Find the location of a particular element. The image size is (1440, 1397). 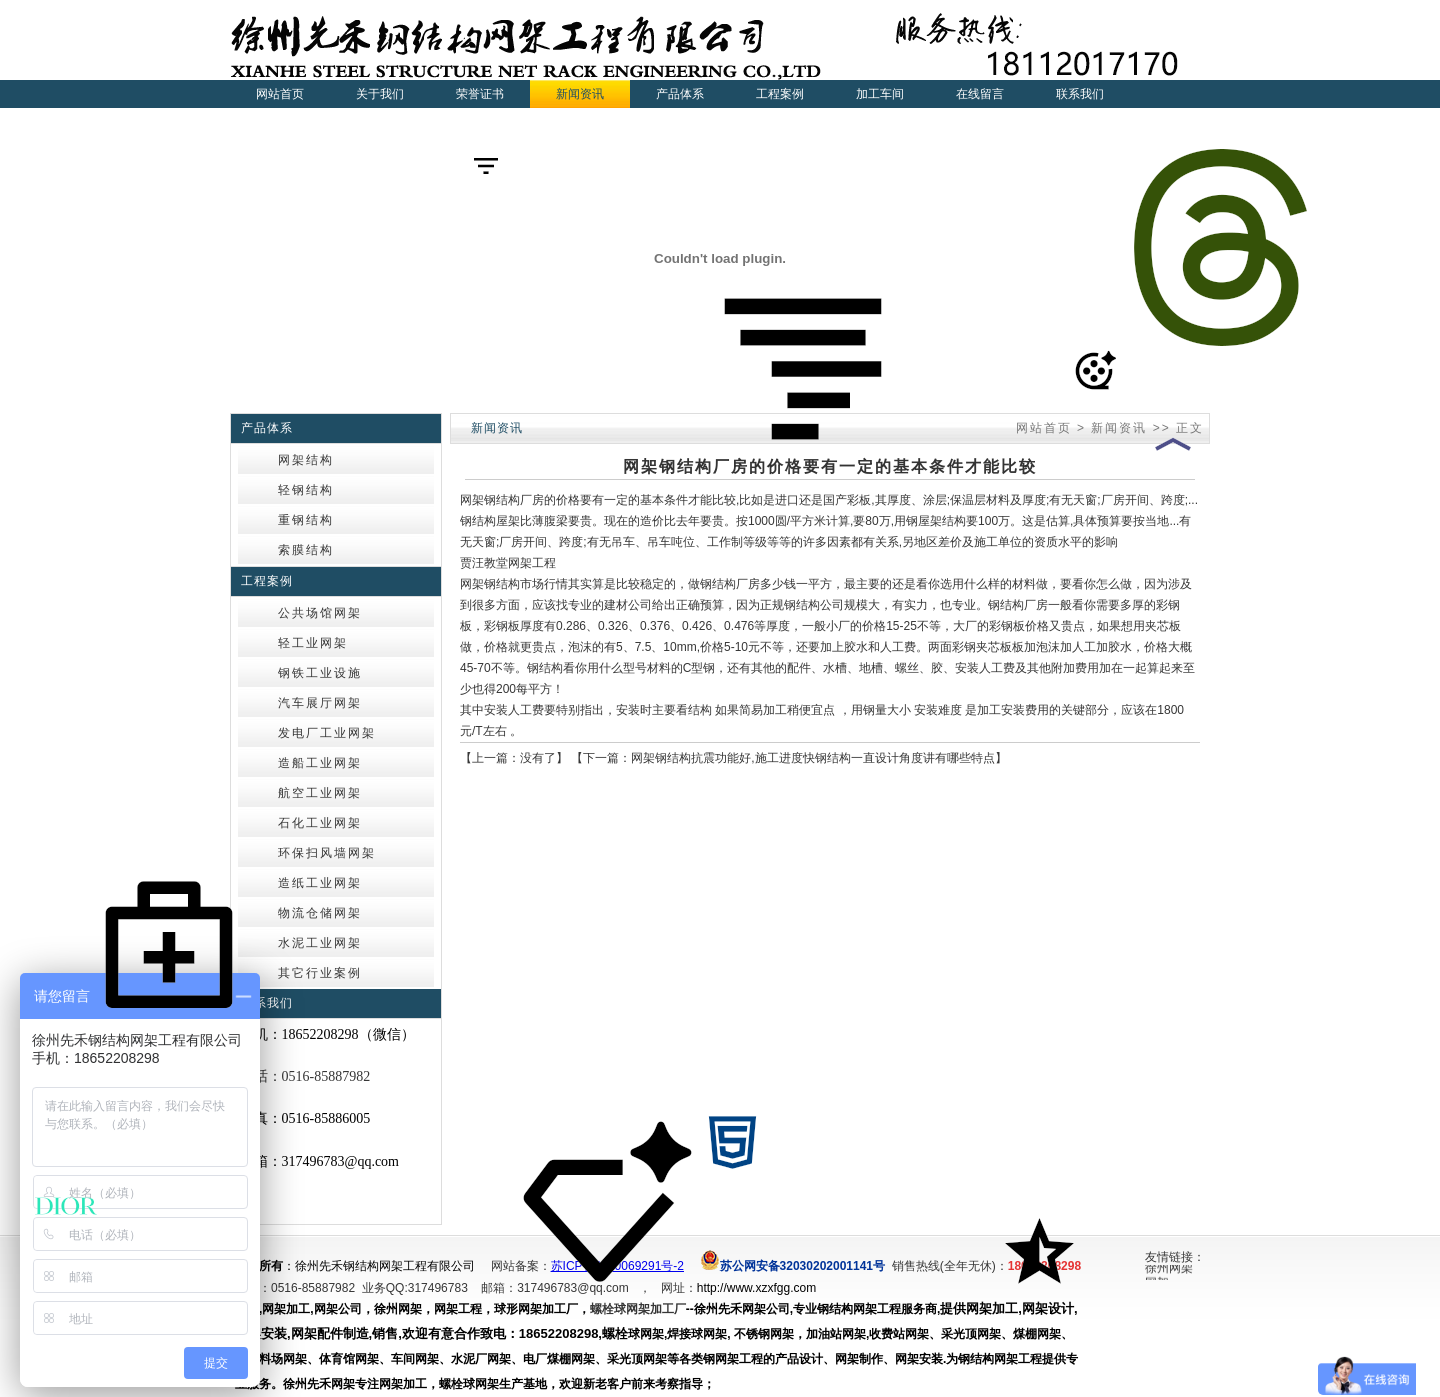

visit the Dior official website is located at coordinates (66, 1206).